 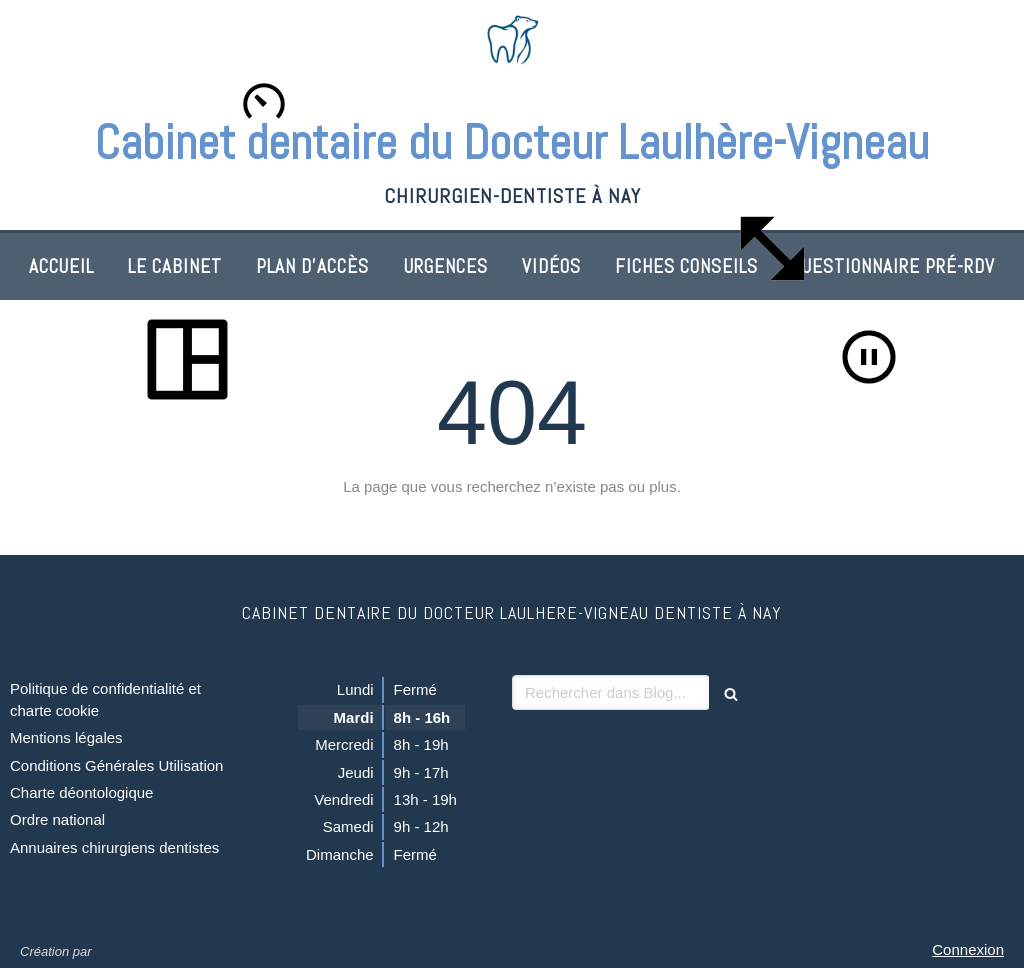 What do you see at coordinates (772, 248) in the screenshot?
I see `expand content diagonally` at bounding box center [772, 248].